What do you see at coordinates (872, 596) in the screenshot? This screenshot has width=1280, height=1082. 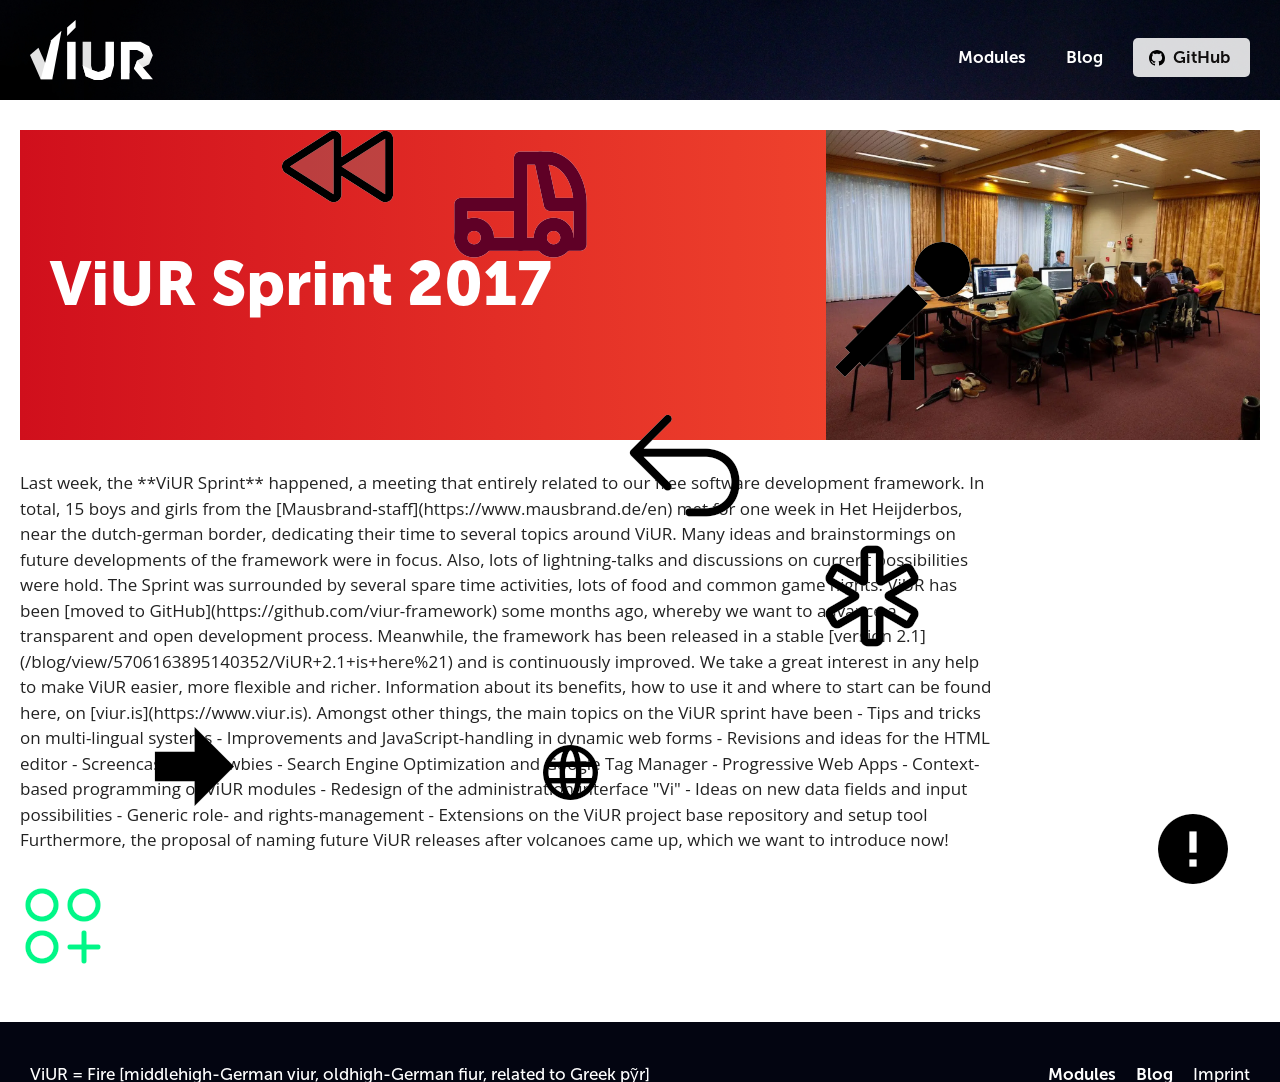 I see `access medical or health-related features` at bounding box center [872, 596].